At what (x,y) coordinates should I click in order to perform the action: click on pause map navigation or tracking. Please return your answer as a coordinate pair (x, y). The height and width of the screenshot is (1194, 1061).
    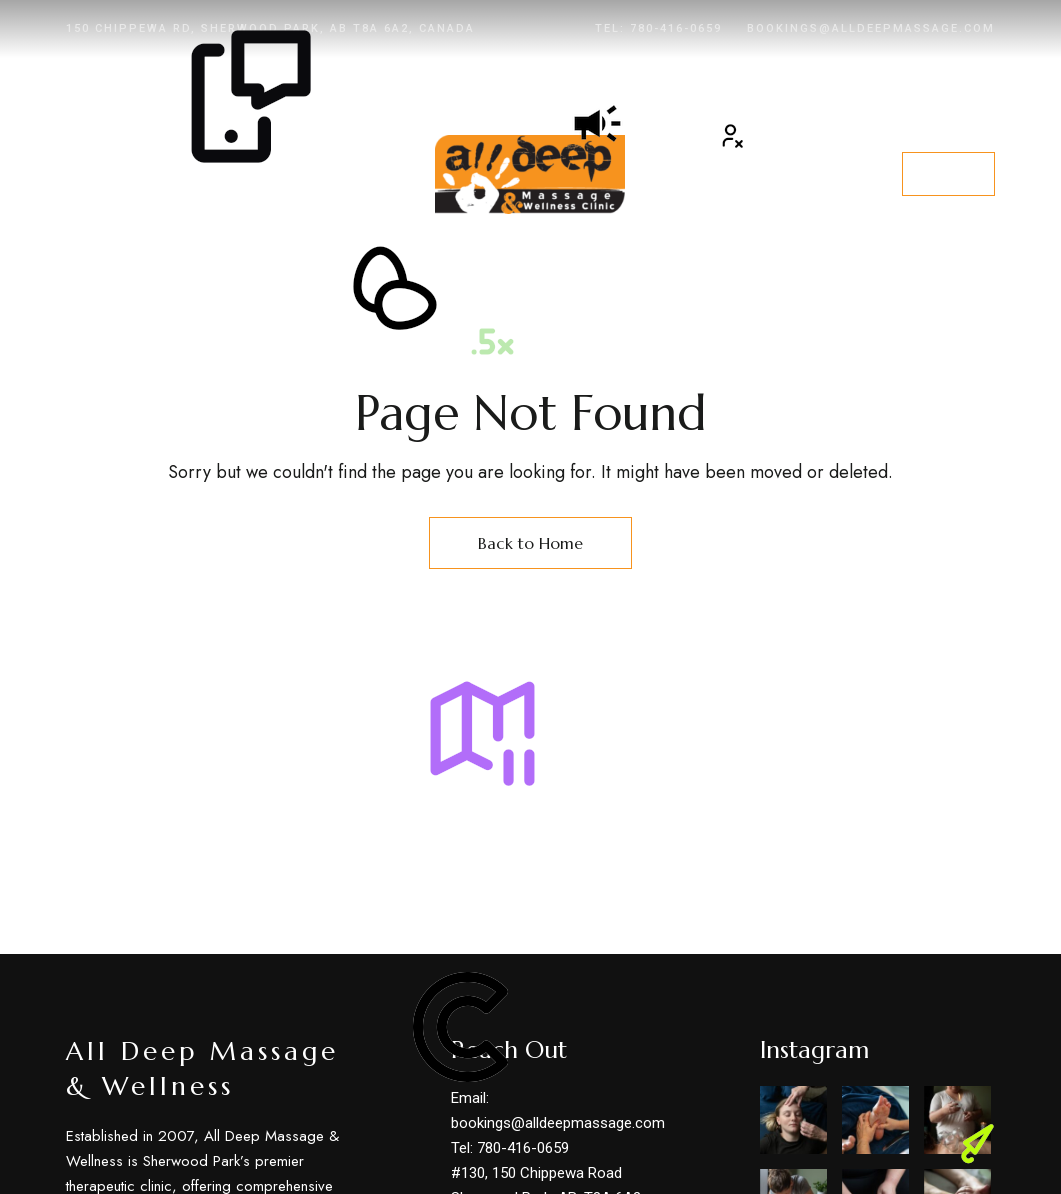
    Looking at the image, I should click on (482, 728).